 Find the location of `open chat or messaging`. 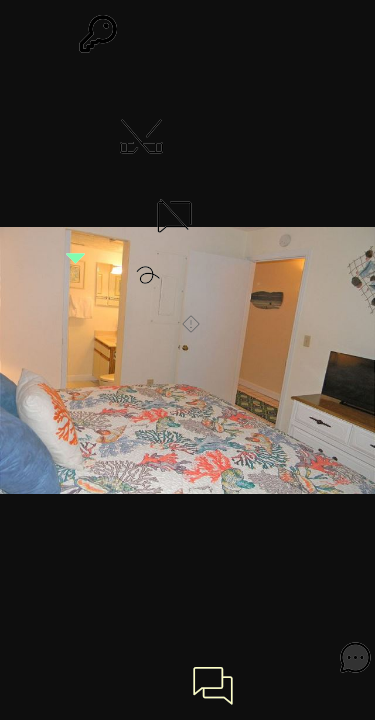

open chat or messaging is located at coordinates (355, 657).